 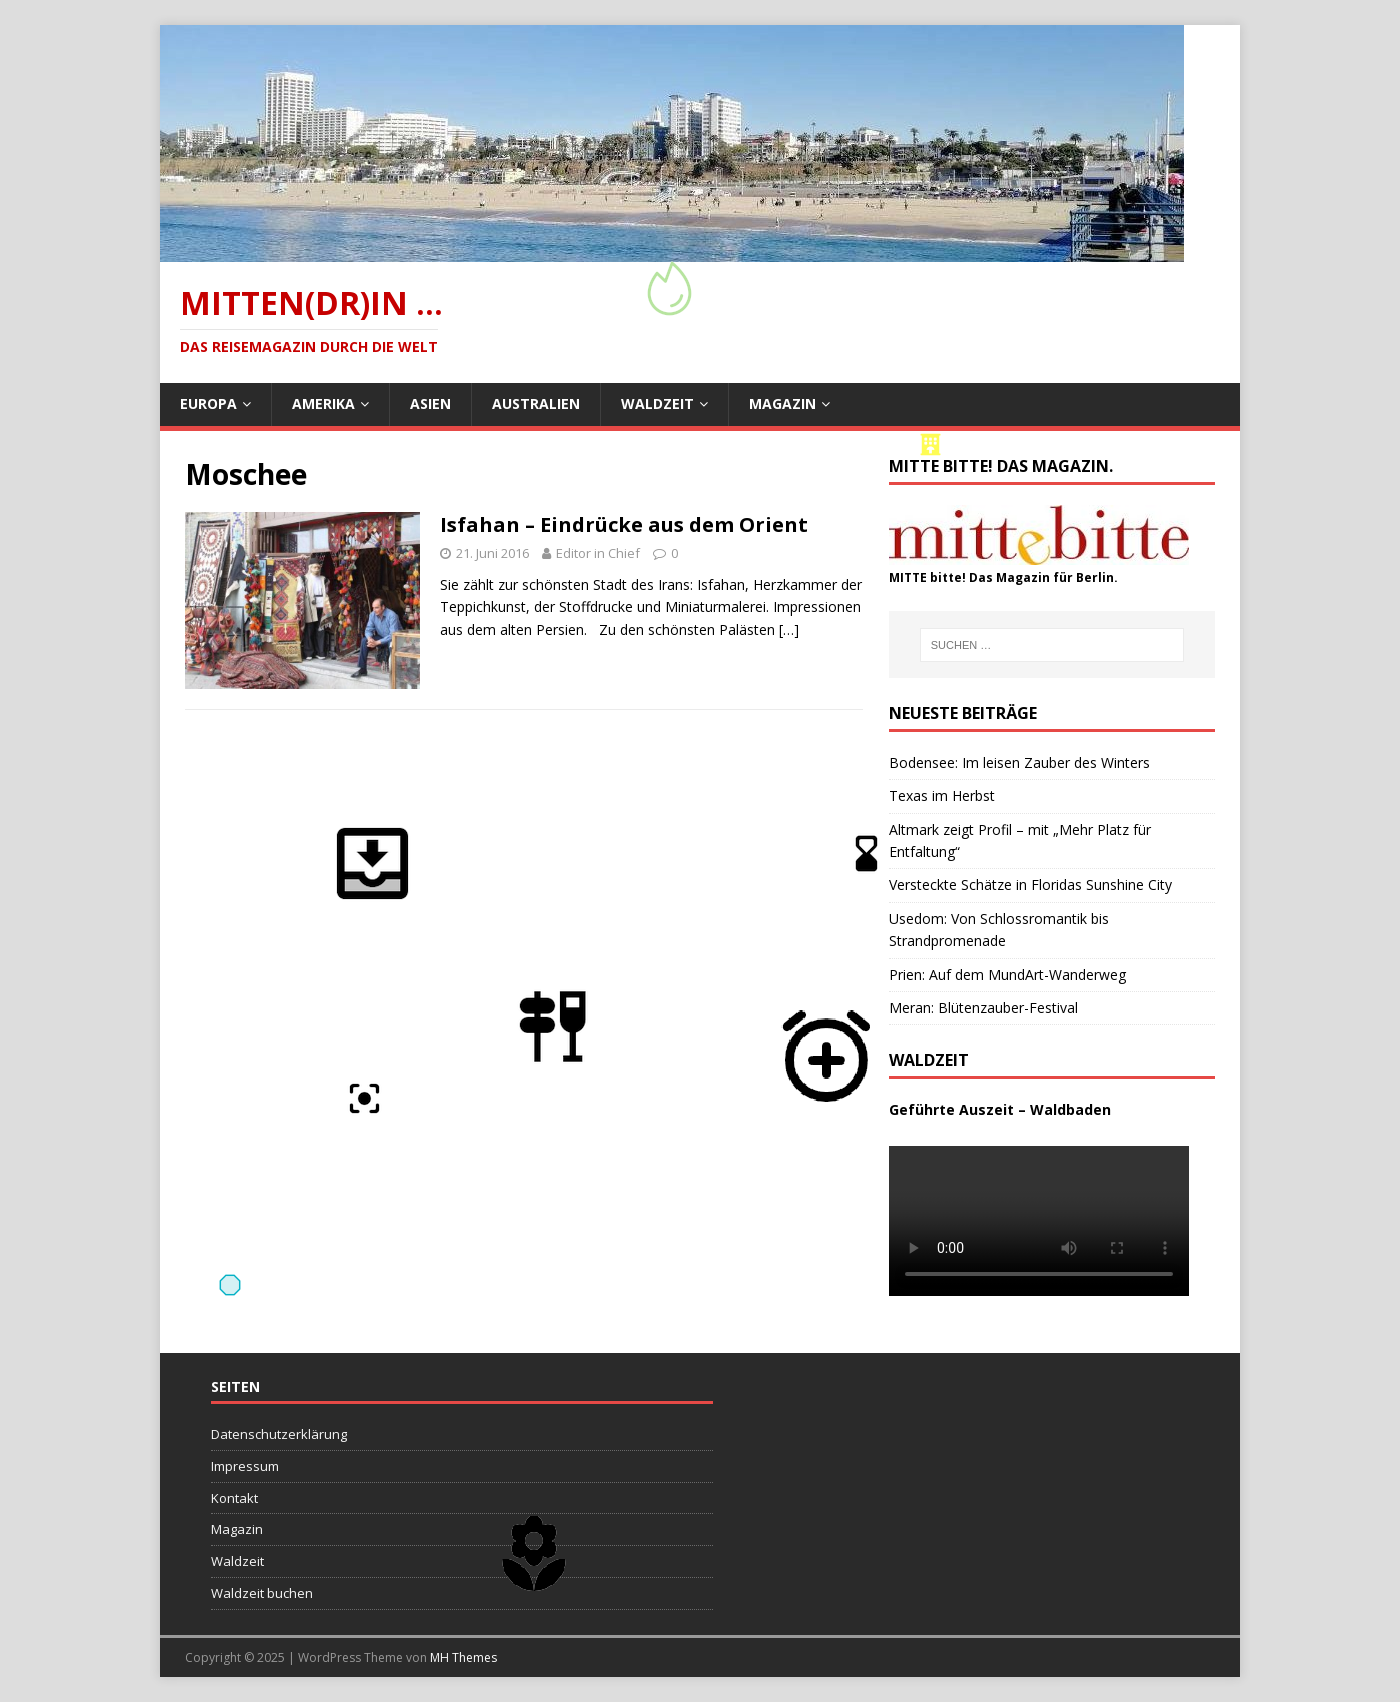 What do you see at coordinates (930, 444) in the screenshot?
I see `find nearby hotels or accommodations` at bounding box center [930, 444].